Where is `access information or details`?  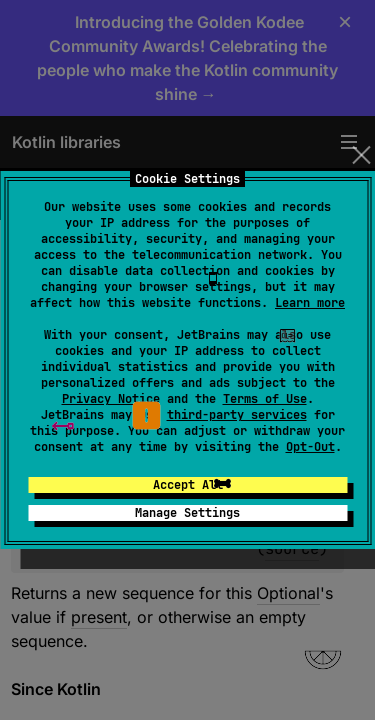 access information or details is located at coordinates (146, 415).